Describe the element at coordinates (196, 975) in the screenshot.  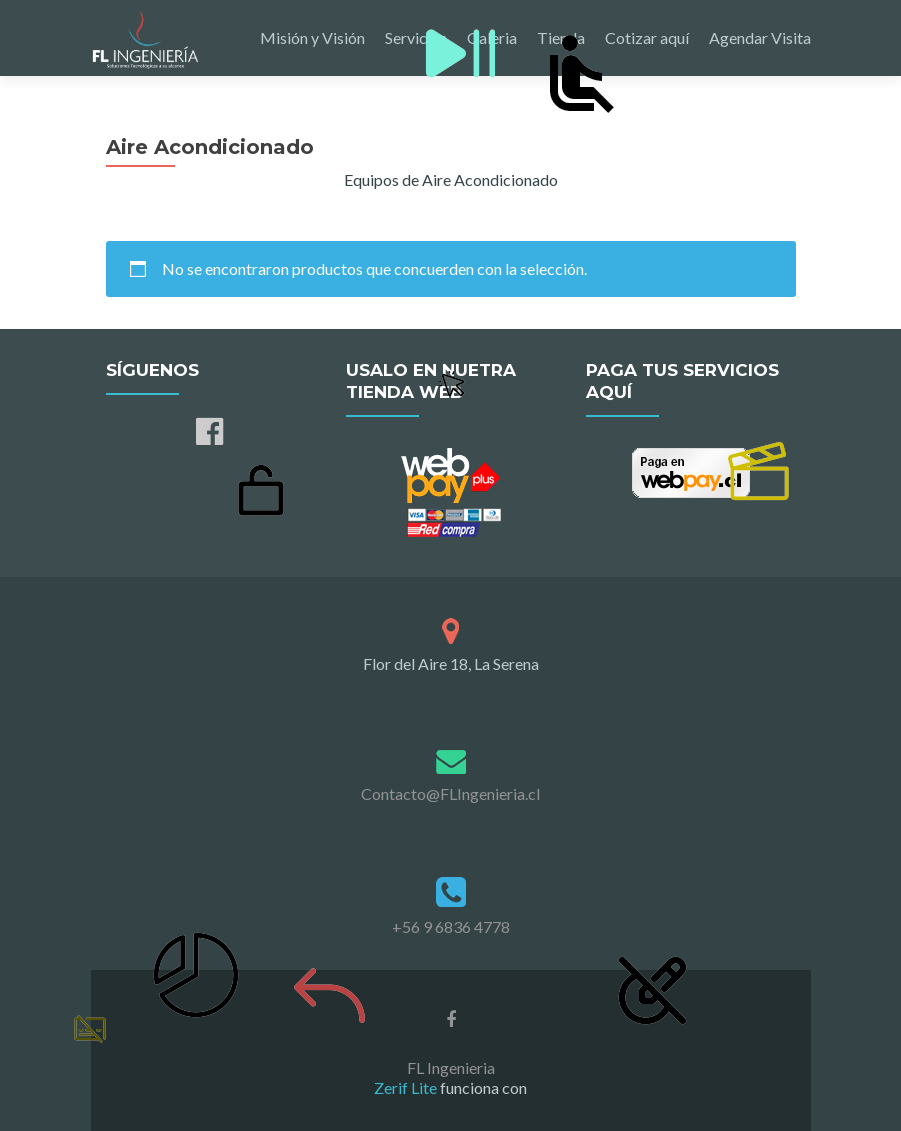
I see `view analytics or statistics breakdown` at that location.